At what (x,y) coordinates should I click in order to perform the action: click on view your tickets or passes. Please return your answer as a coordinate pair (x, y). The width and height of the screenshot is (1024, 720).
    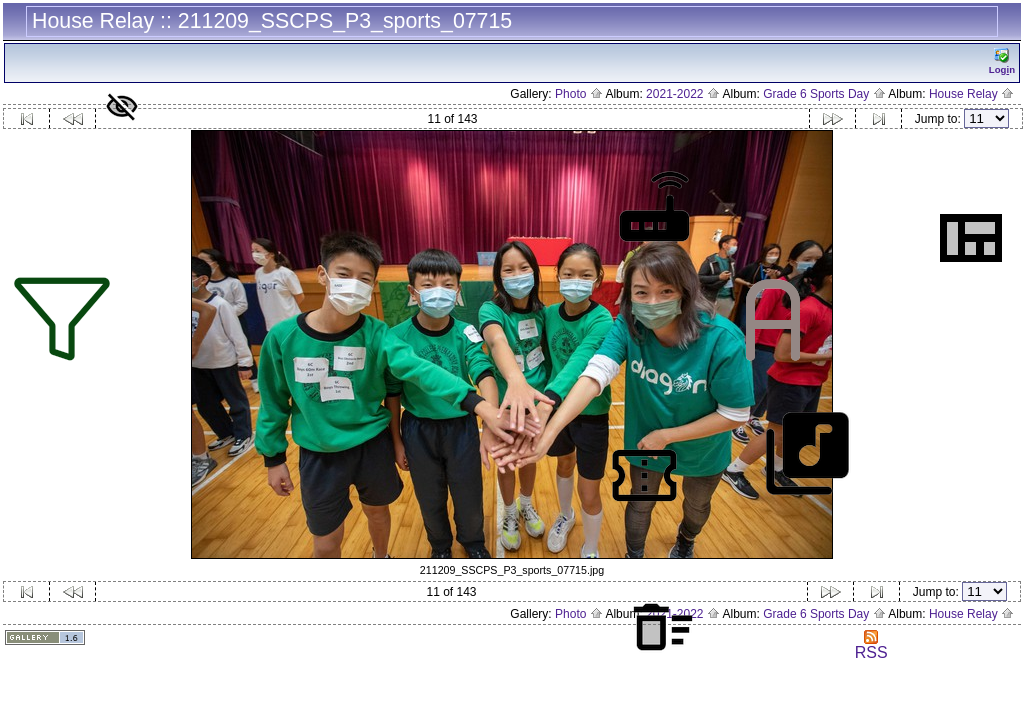
    Looking at the image, I should click on (644, 475).